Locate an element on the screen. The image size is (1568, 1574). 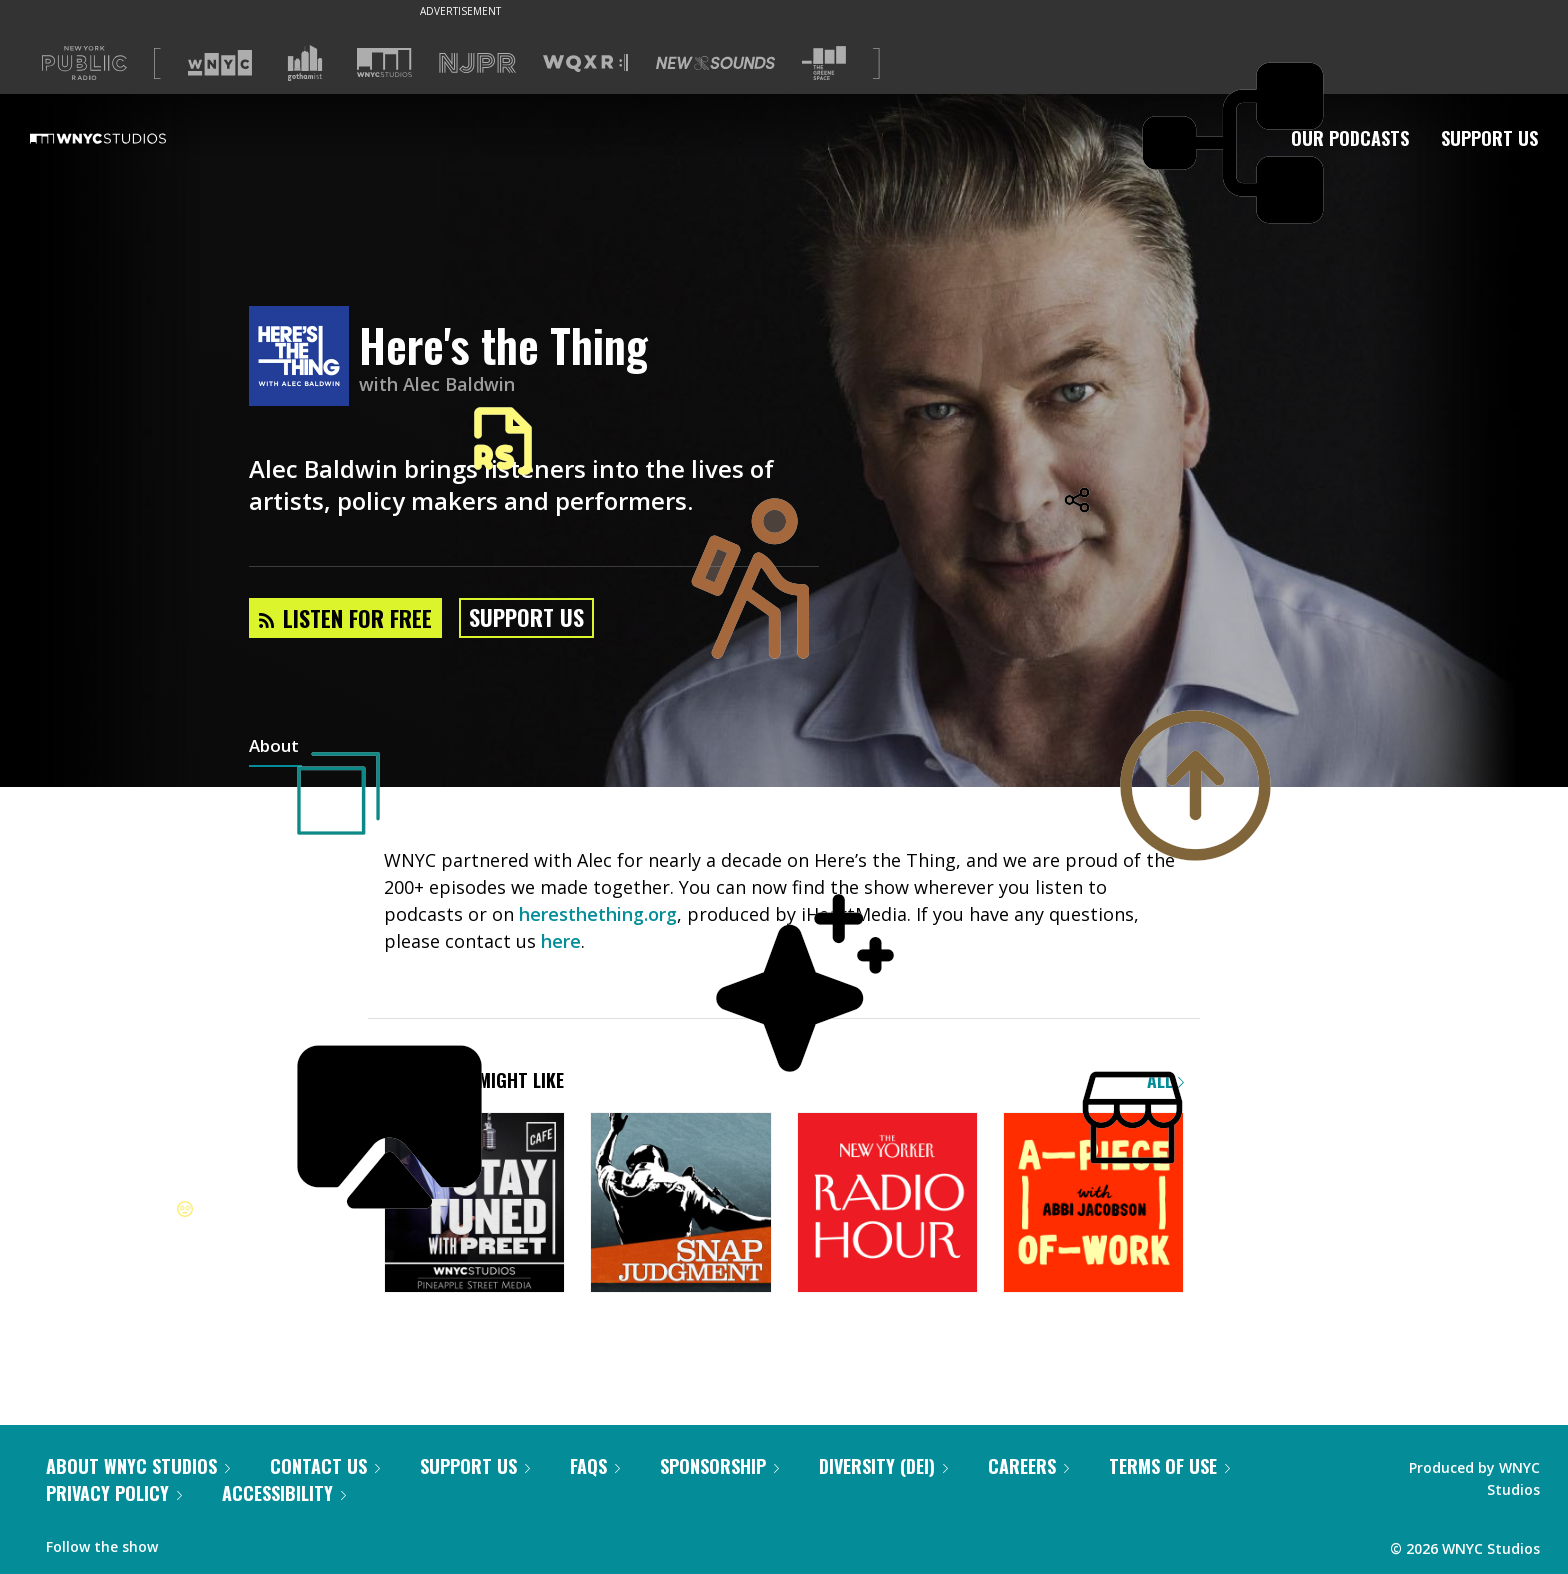
stream content to an external display is located at coordinates (389, 1123).